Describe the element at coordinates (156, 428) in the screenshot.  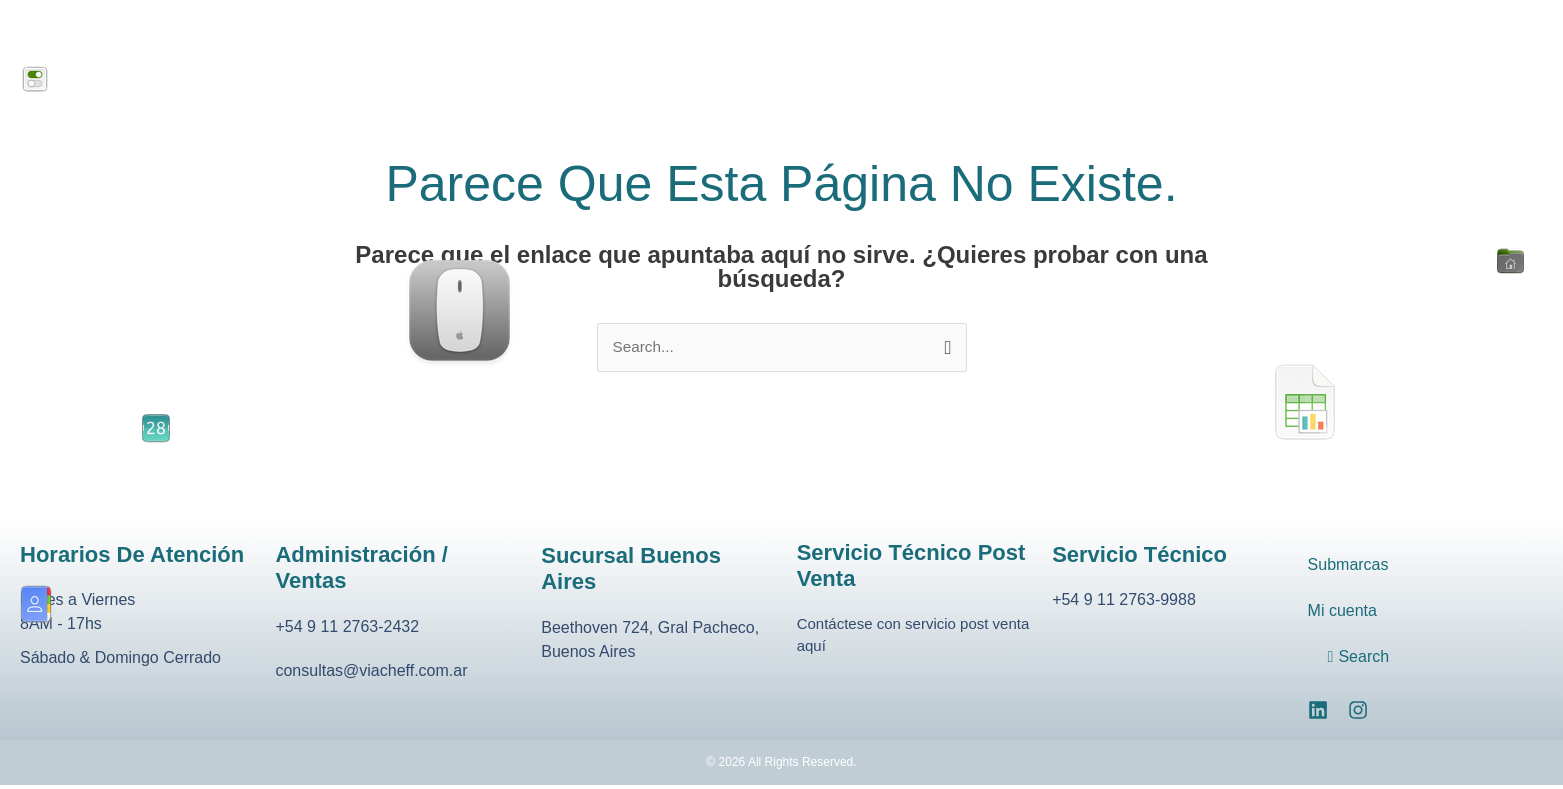
I see `open the calendar app` at that location.